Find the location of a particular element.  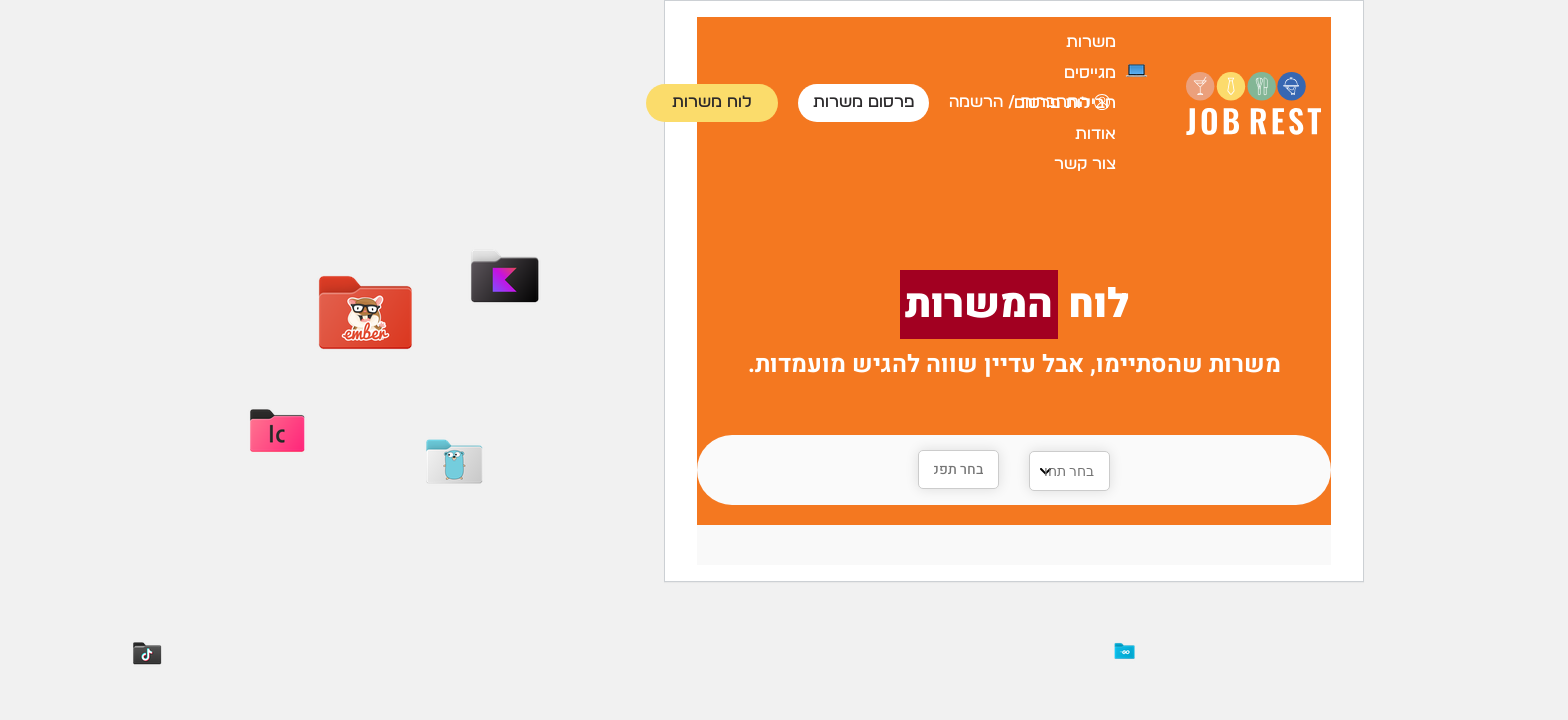

open folder containing Adobe InCopy files is located at coordinates (277, 432).